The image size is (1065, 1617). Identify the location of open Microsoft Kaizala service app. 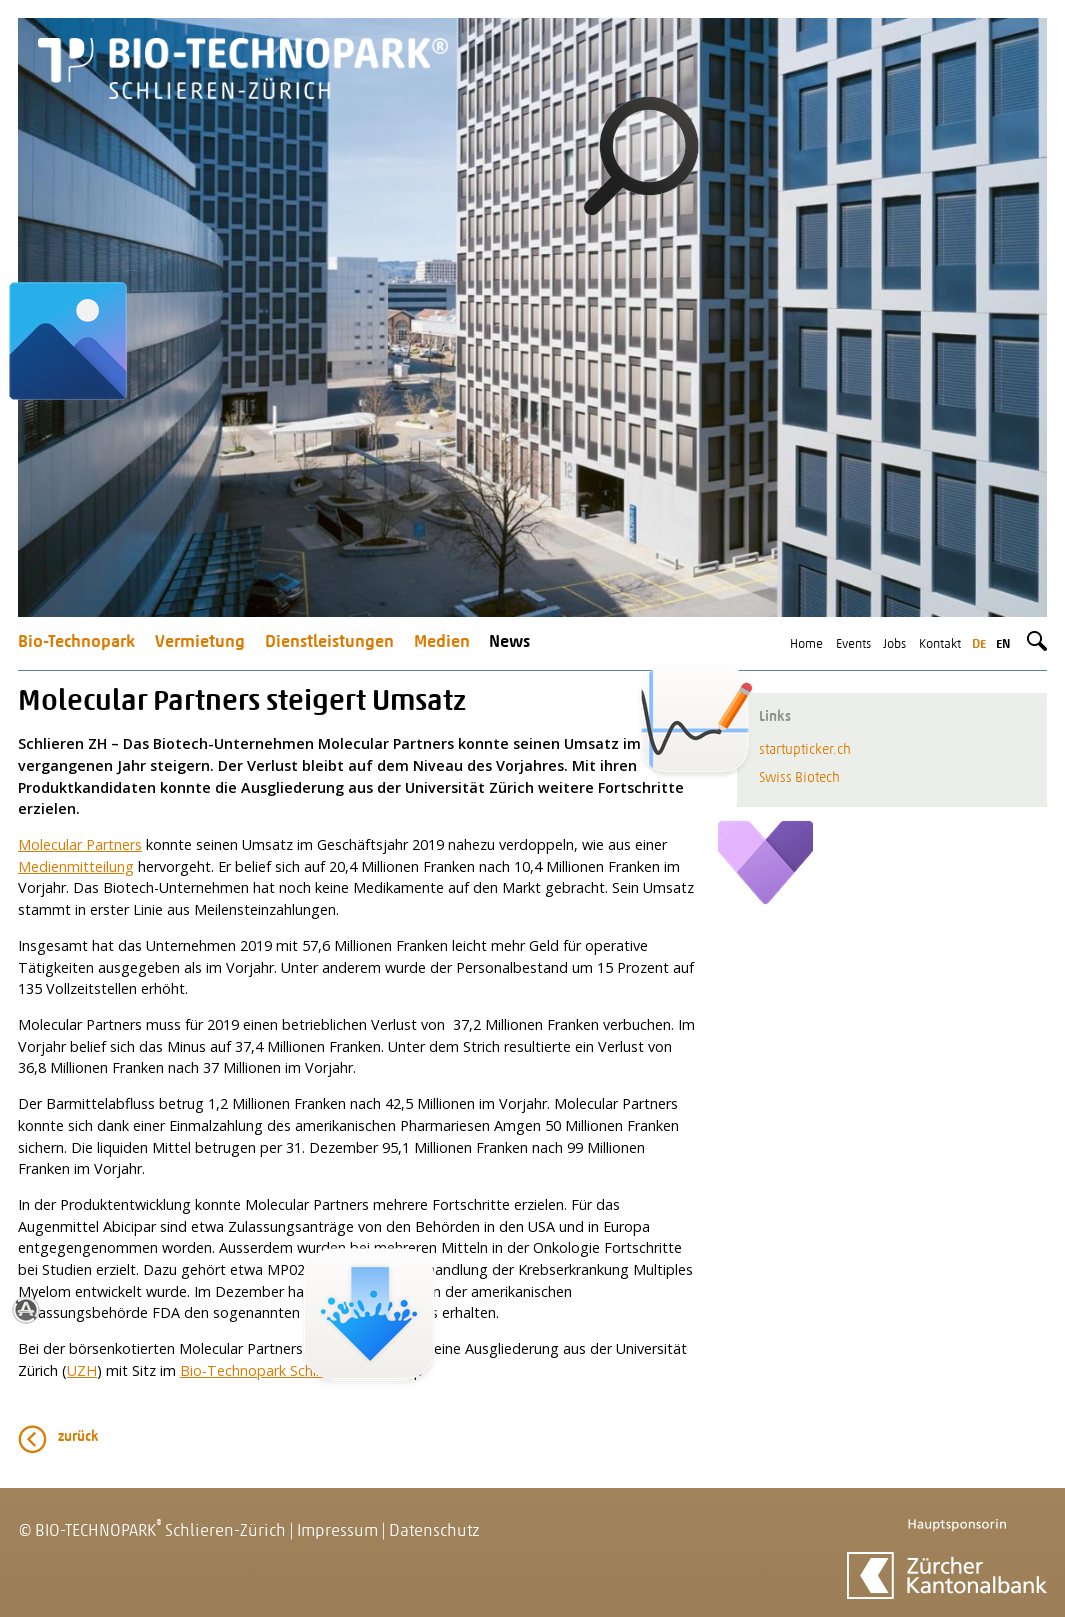
(765, 862).